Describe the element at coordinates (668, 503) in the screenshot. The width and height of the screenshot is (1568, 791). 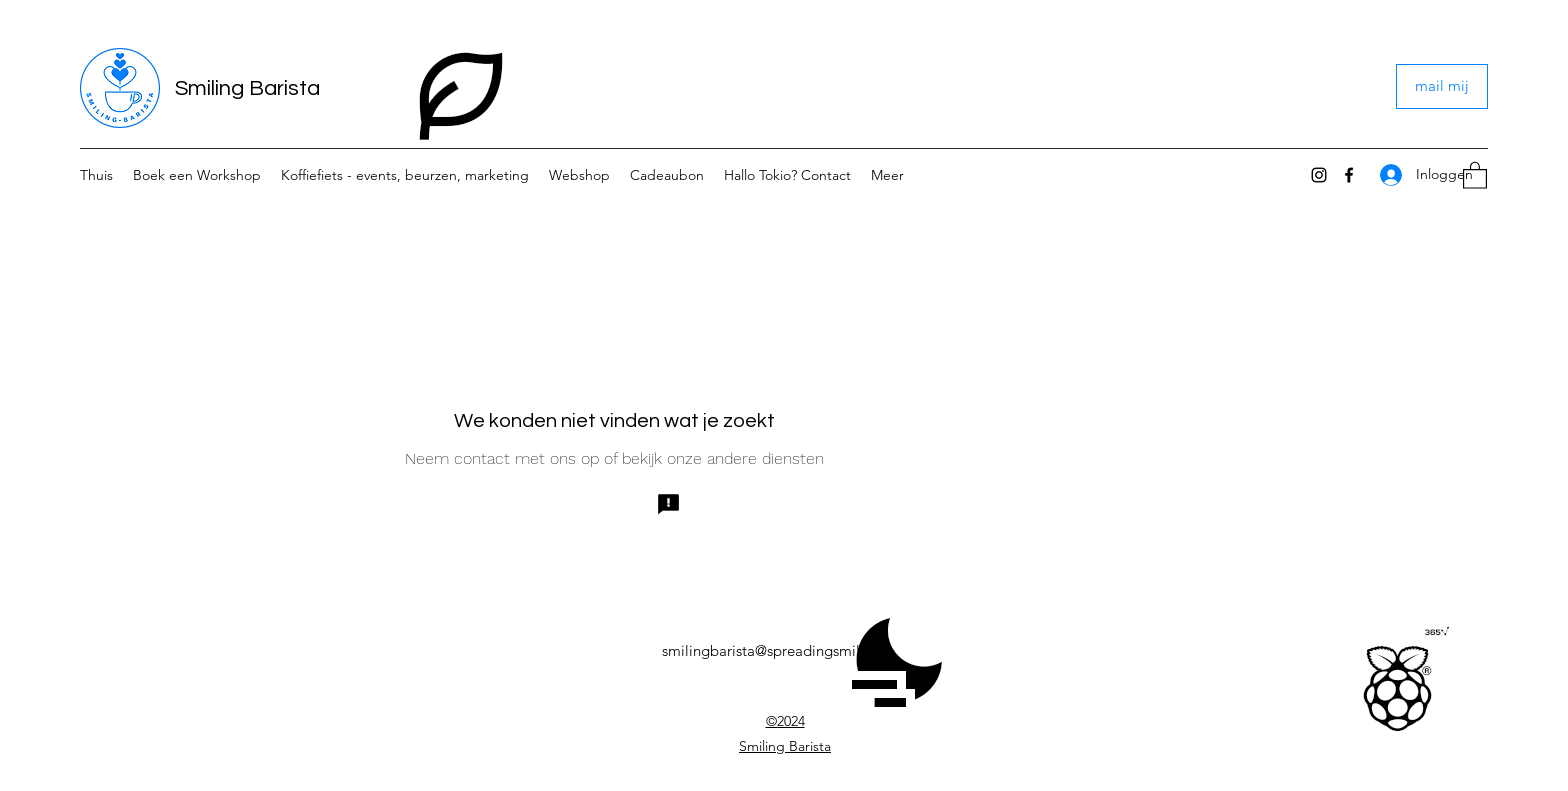
I see `submit feedback or report an issue` at that location.